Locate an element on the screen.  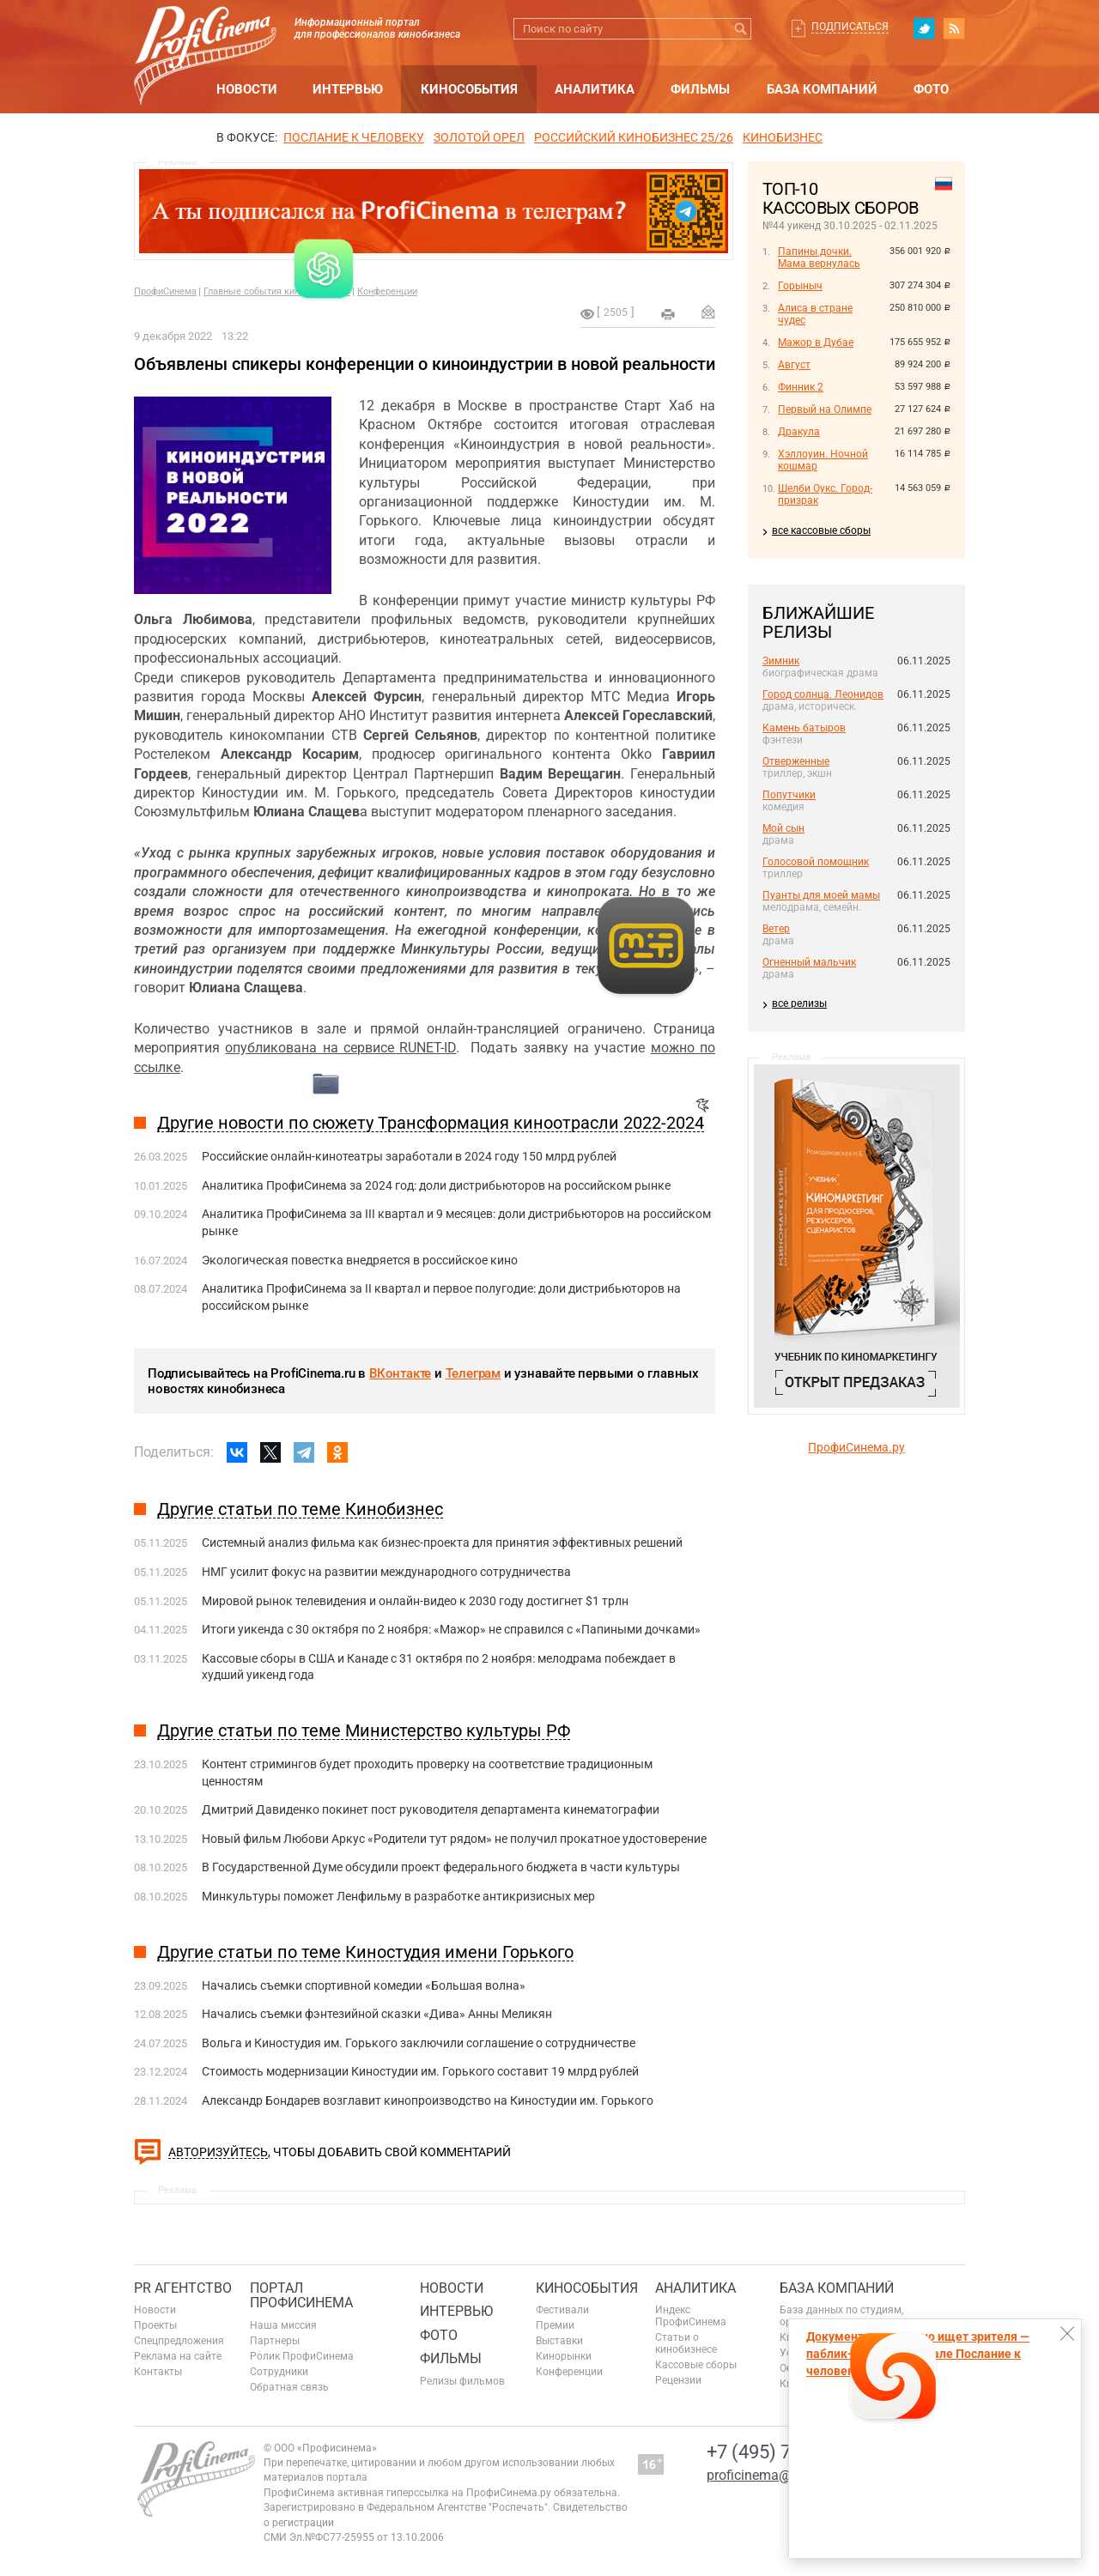
open meld file comparison tool is located at coordinates (893, 2376).